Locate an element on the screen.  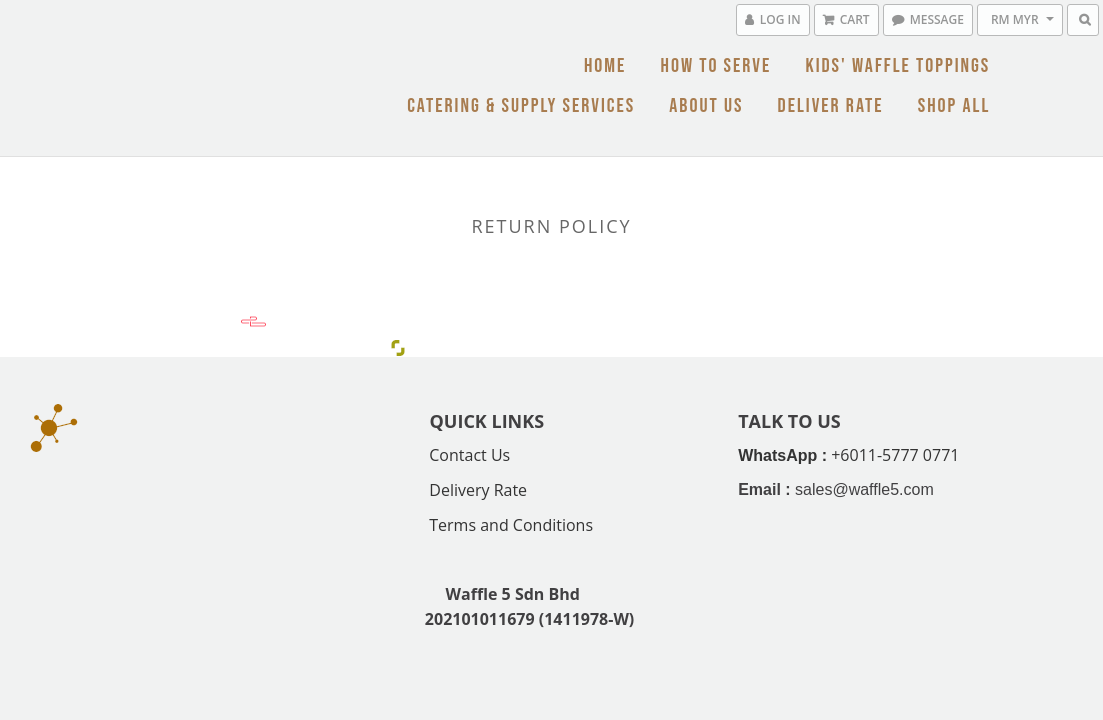
shutterstock logo is located at coordinates (398, 348).